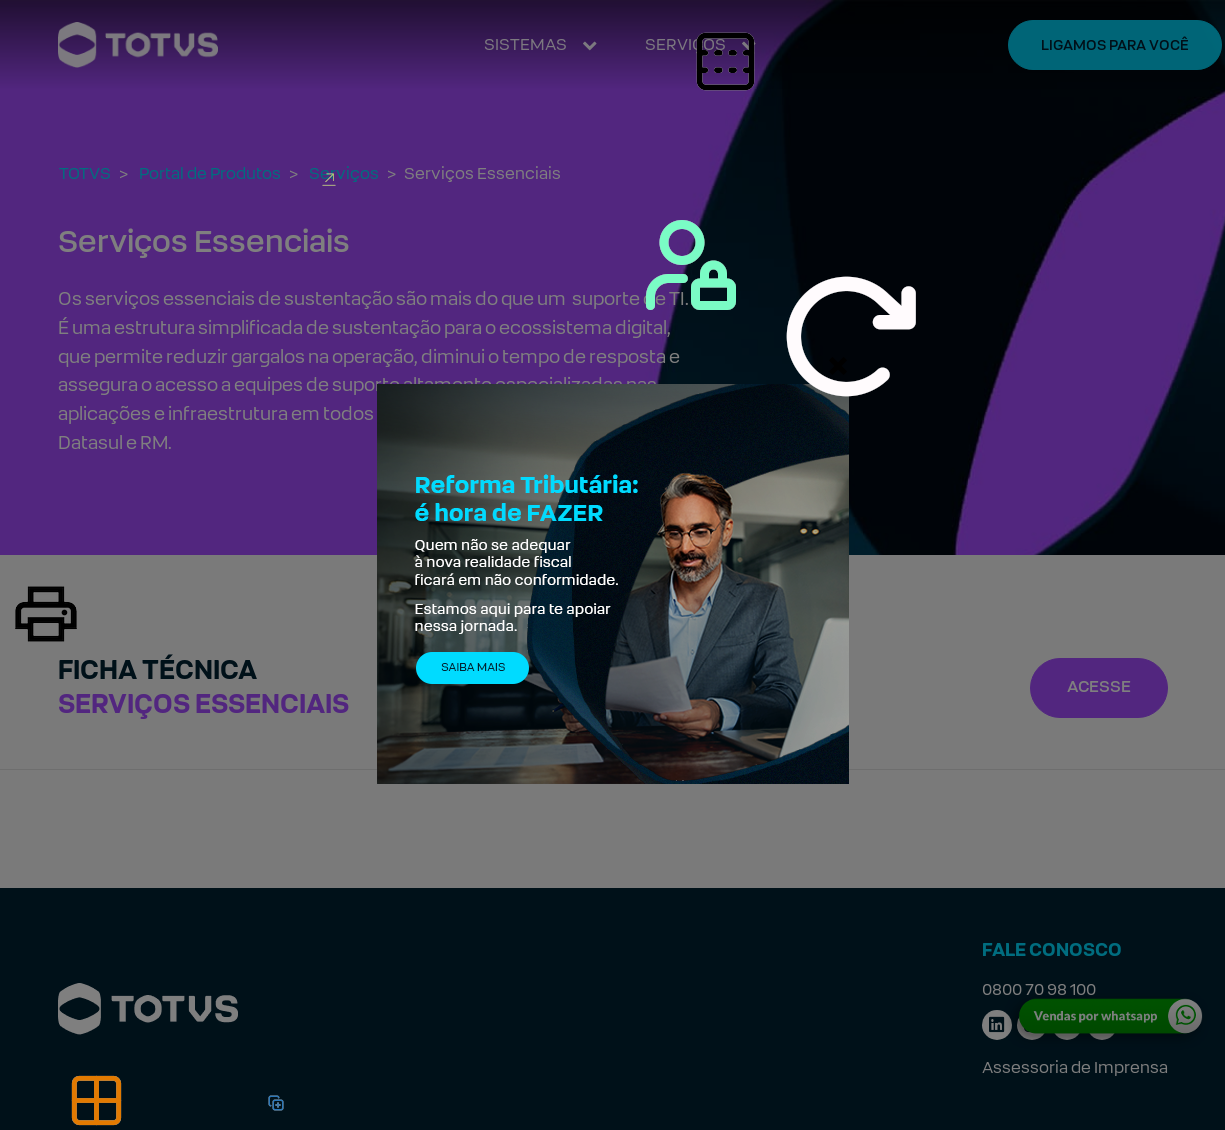 This screenshot has width=1225, height=1130. What do you see at coordinates (46, 614) in the screenshot?
I see `print current document or page` at bounding box center [46, 614].